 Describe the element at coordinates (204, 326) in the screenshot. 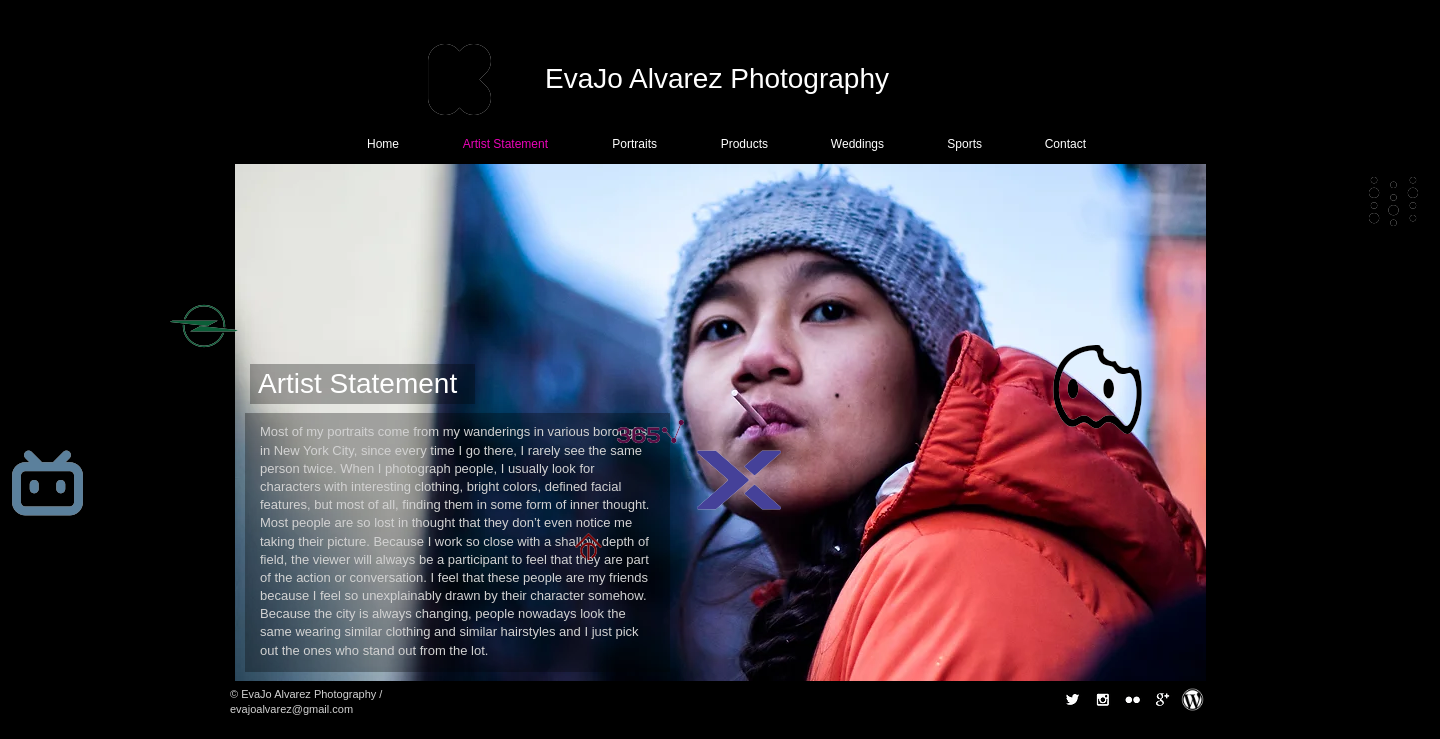

I see `opel brand logo` at that location.